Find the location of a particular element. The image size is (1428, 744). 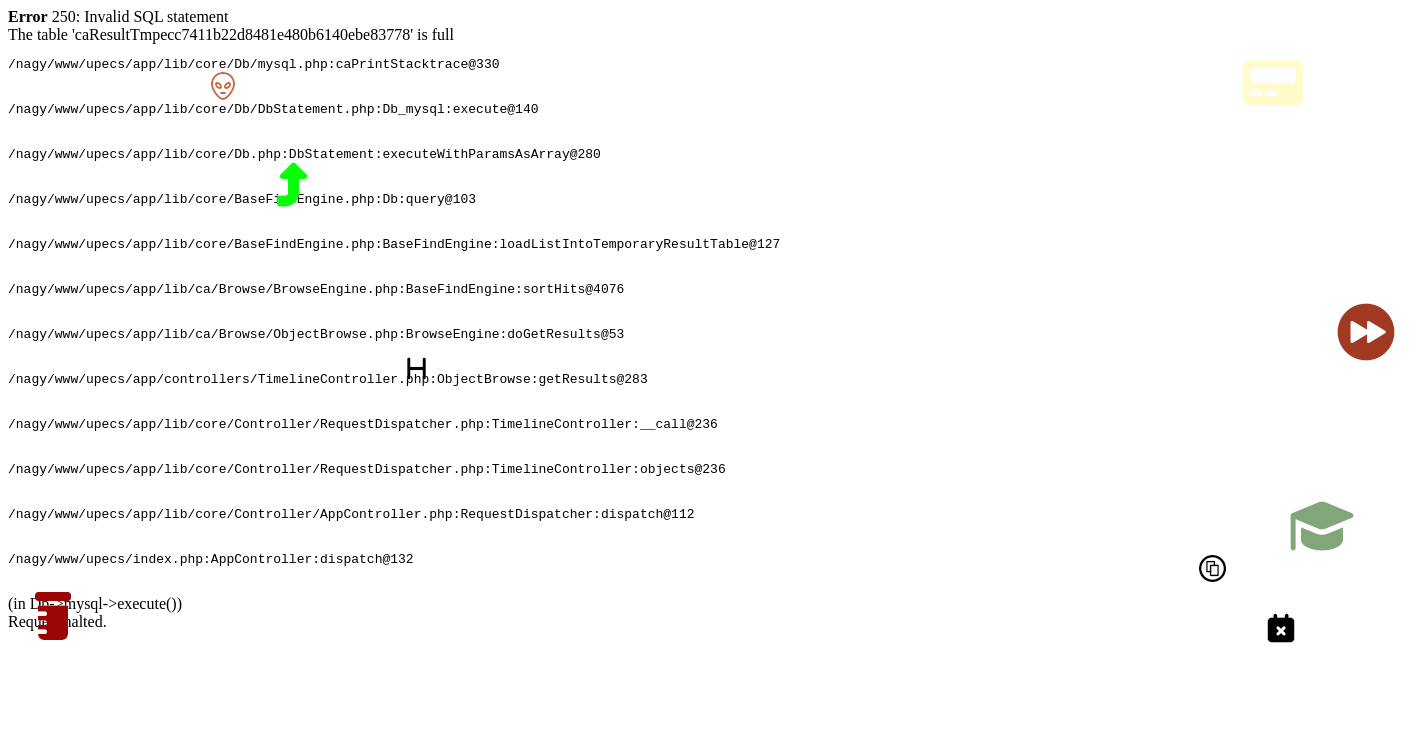

skip forward to the next track is located at coordinates (1366, 332).